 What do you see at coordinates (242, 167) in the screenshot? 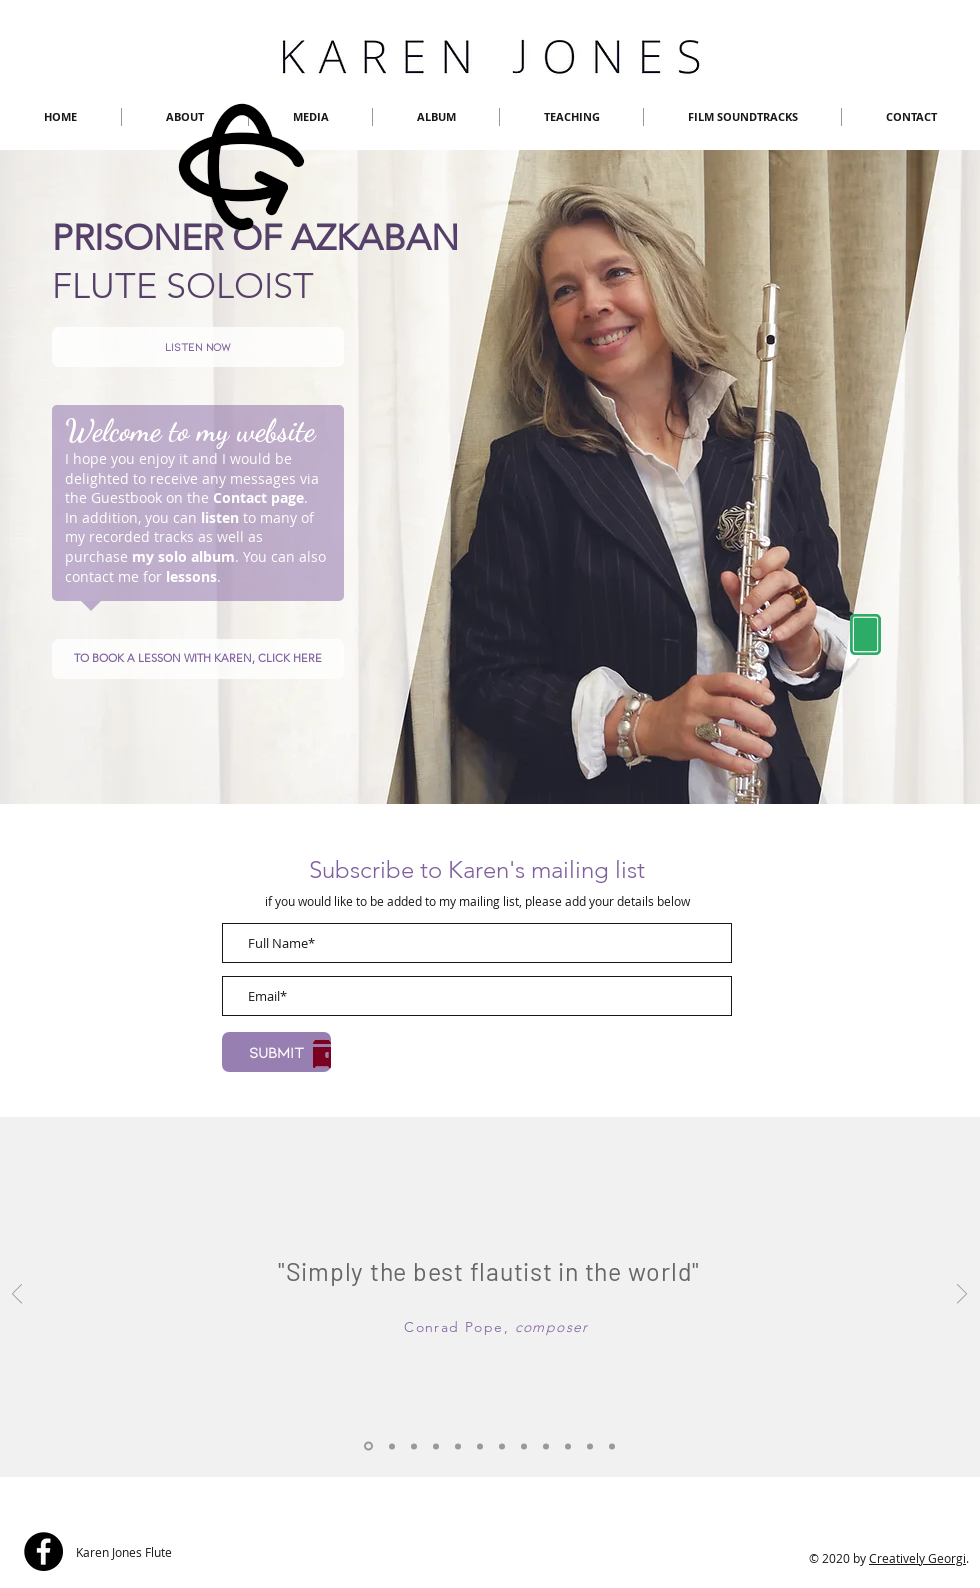
I see `rotate object in 3D space` at bounding box center [242, 167].